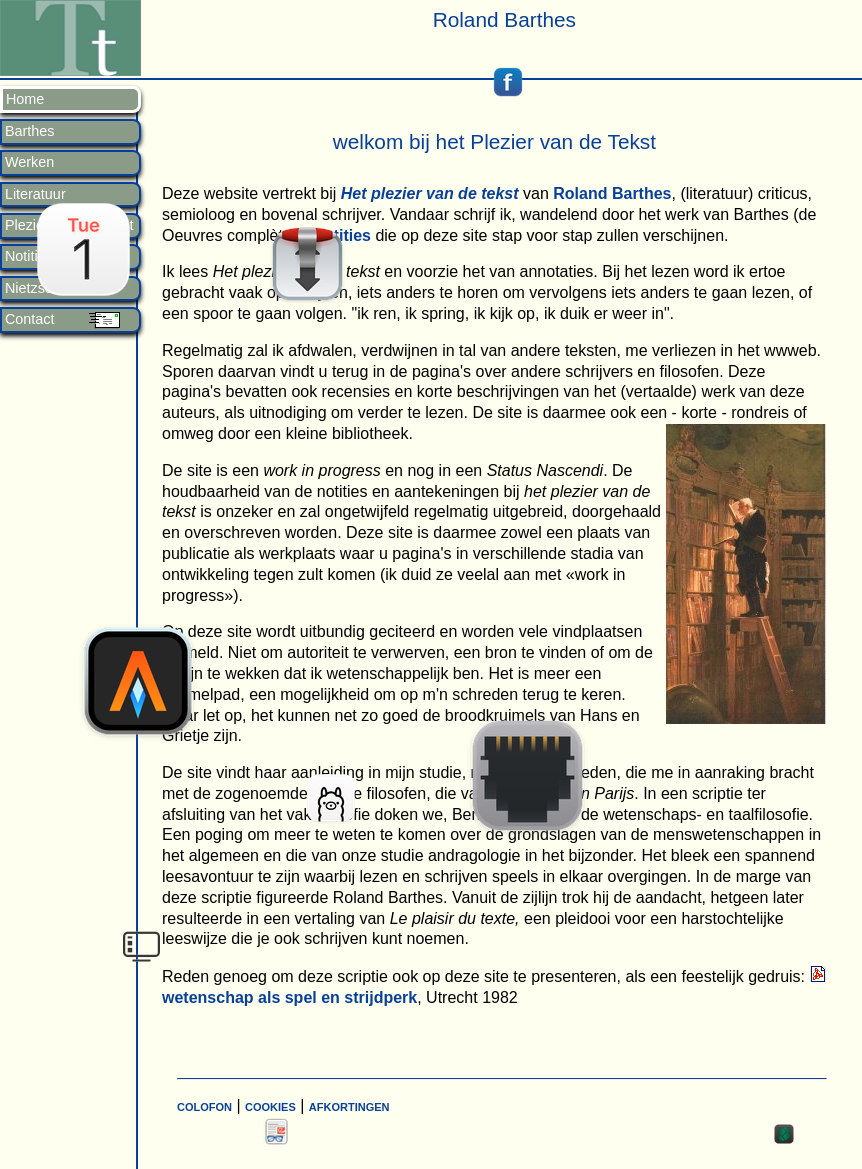 The image size is (862, 1169). What do you see at coordinates (276, 1131) in the screenshot?
I see `open atril document viewer` at bounding box center [276, 1131].